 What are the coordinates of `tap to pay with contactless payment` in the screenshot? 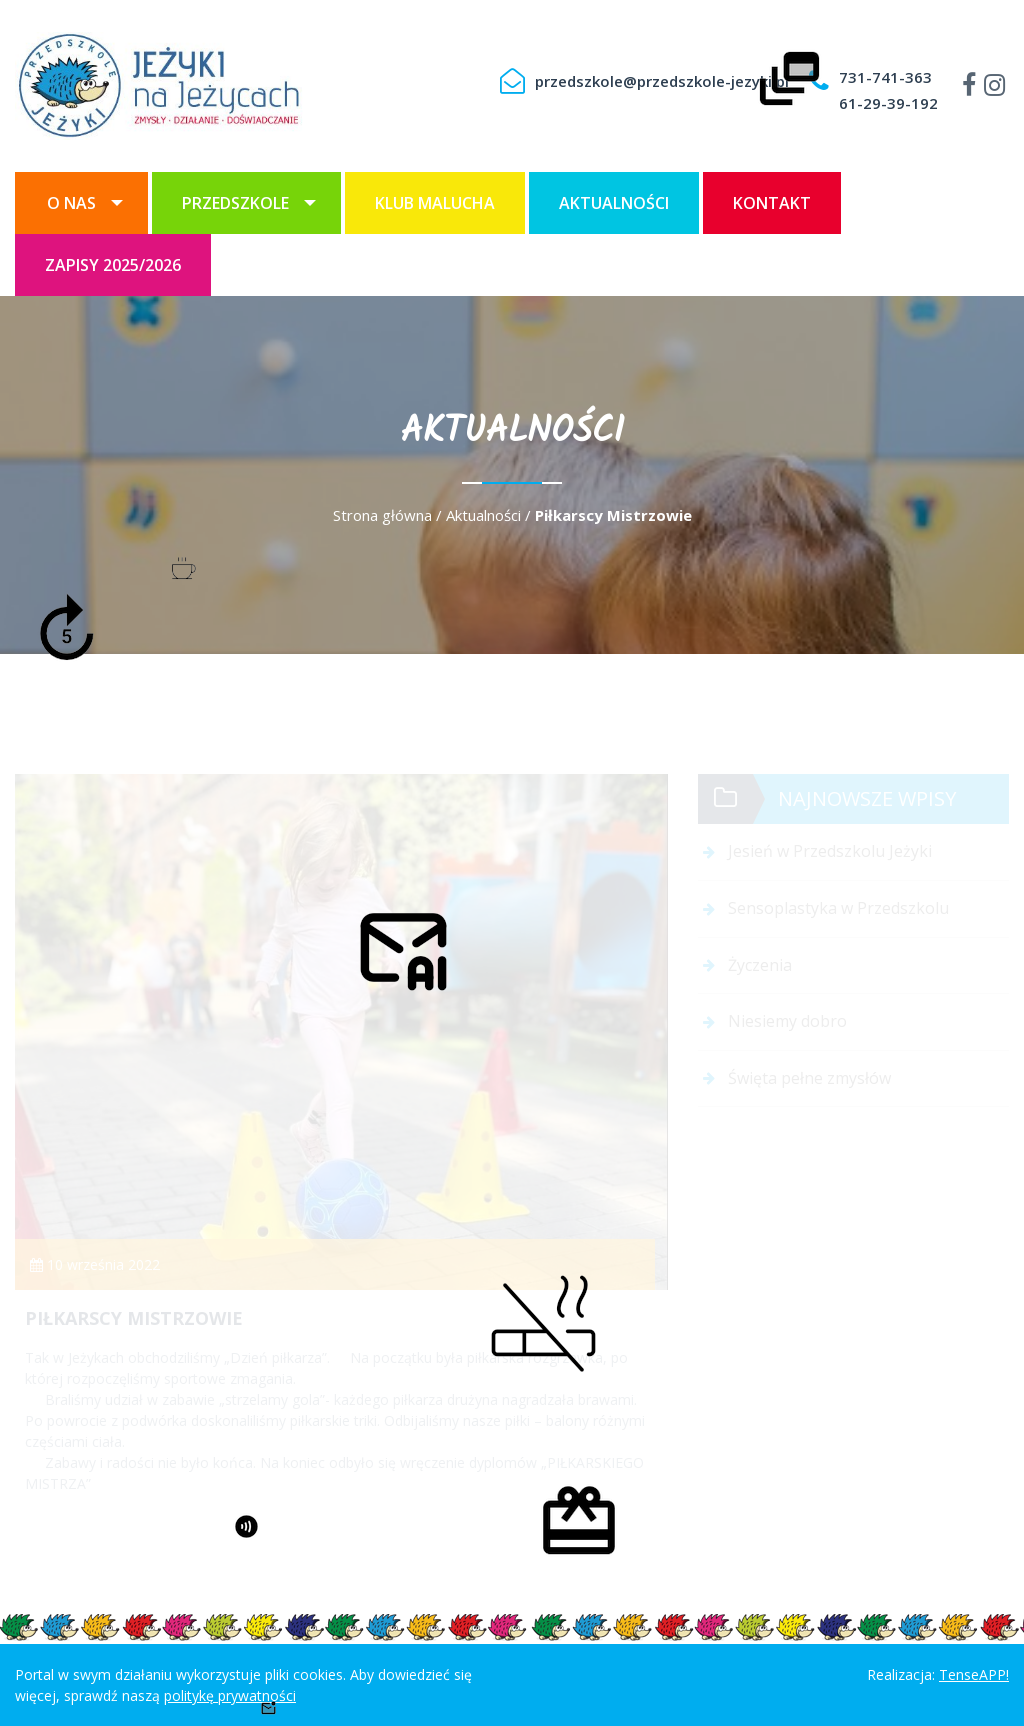 It's located at (246, 1526).